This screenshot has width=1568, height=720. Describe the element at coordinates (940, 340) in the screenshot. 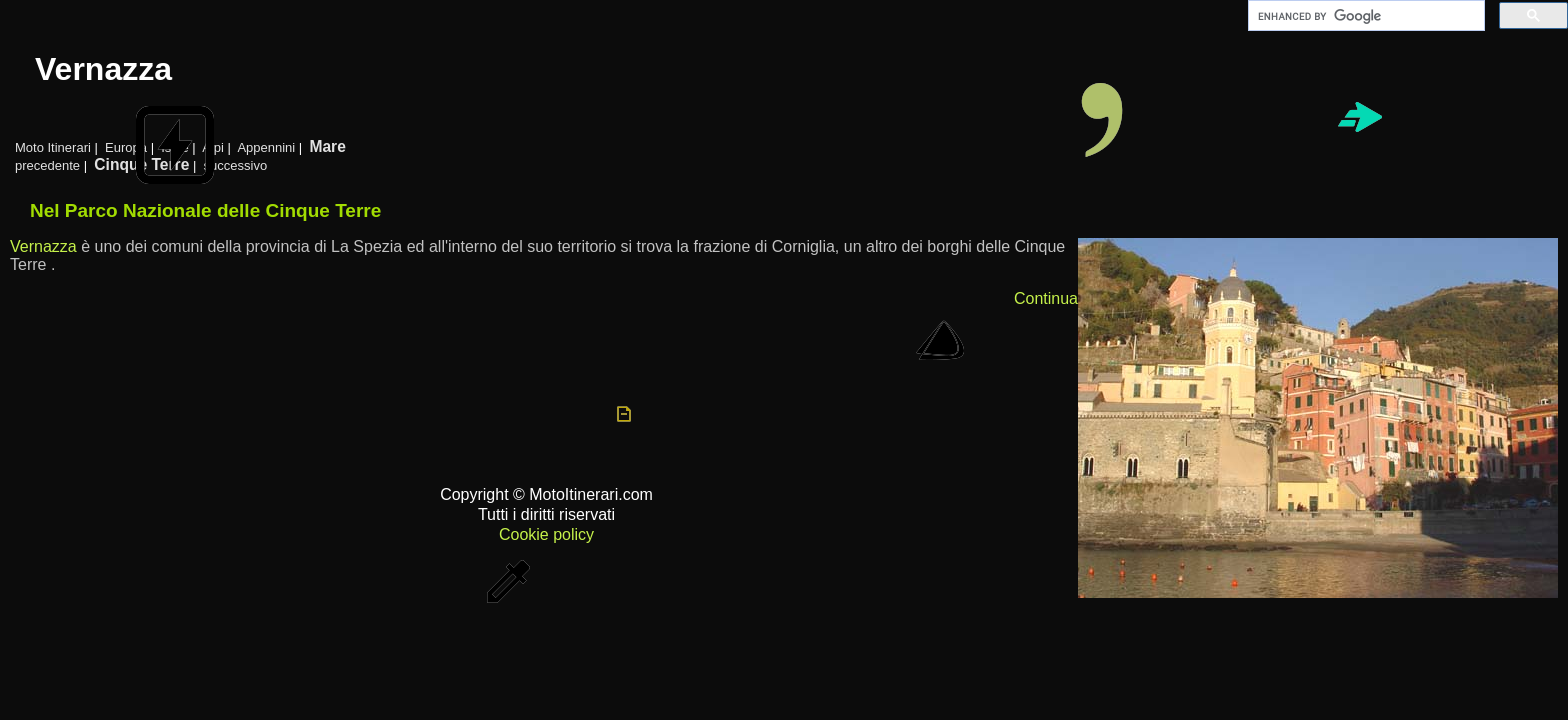

I see `EndeavourOS Linux distribution logo` at that location.